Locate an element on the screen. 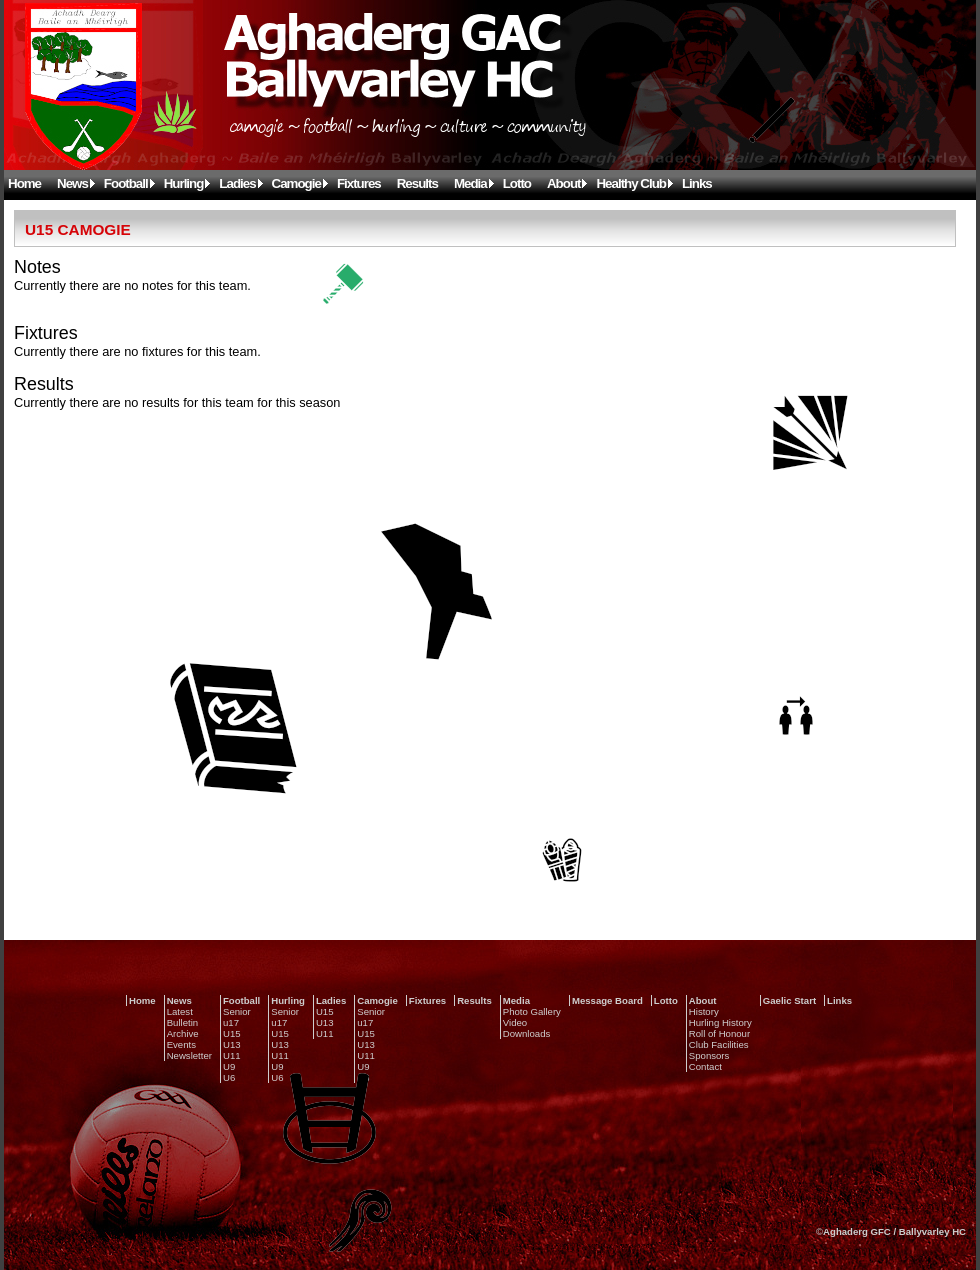 The image size is (980, 1270). select moldova as your country or region is located at coordinates (436, 591).